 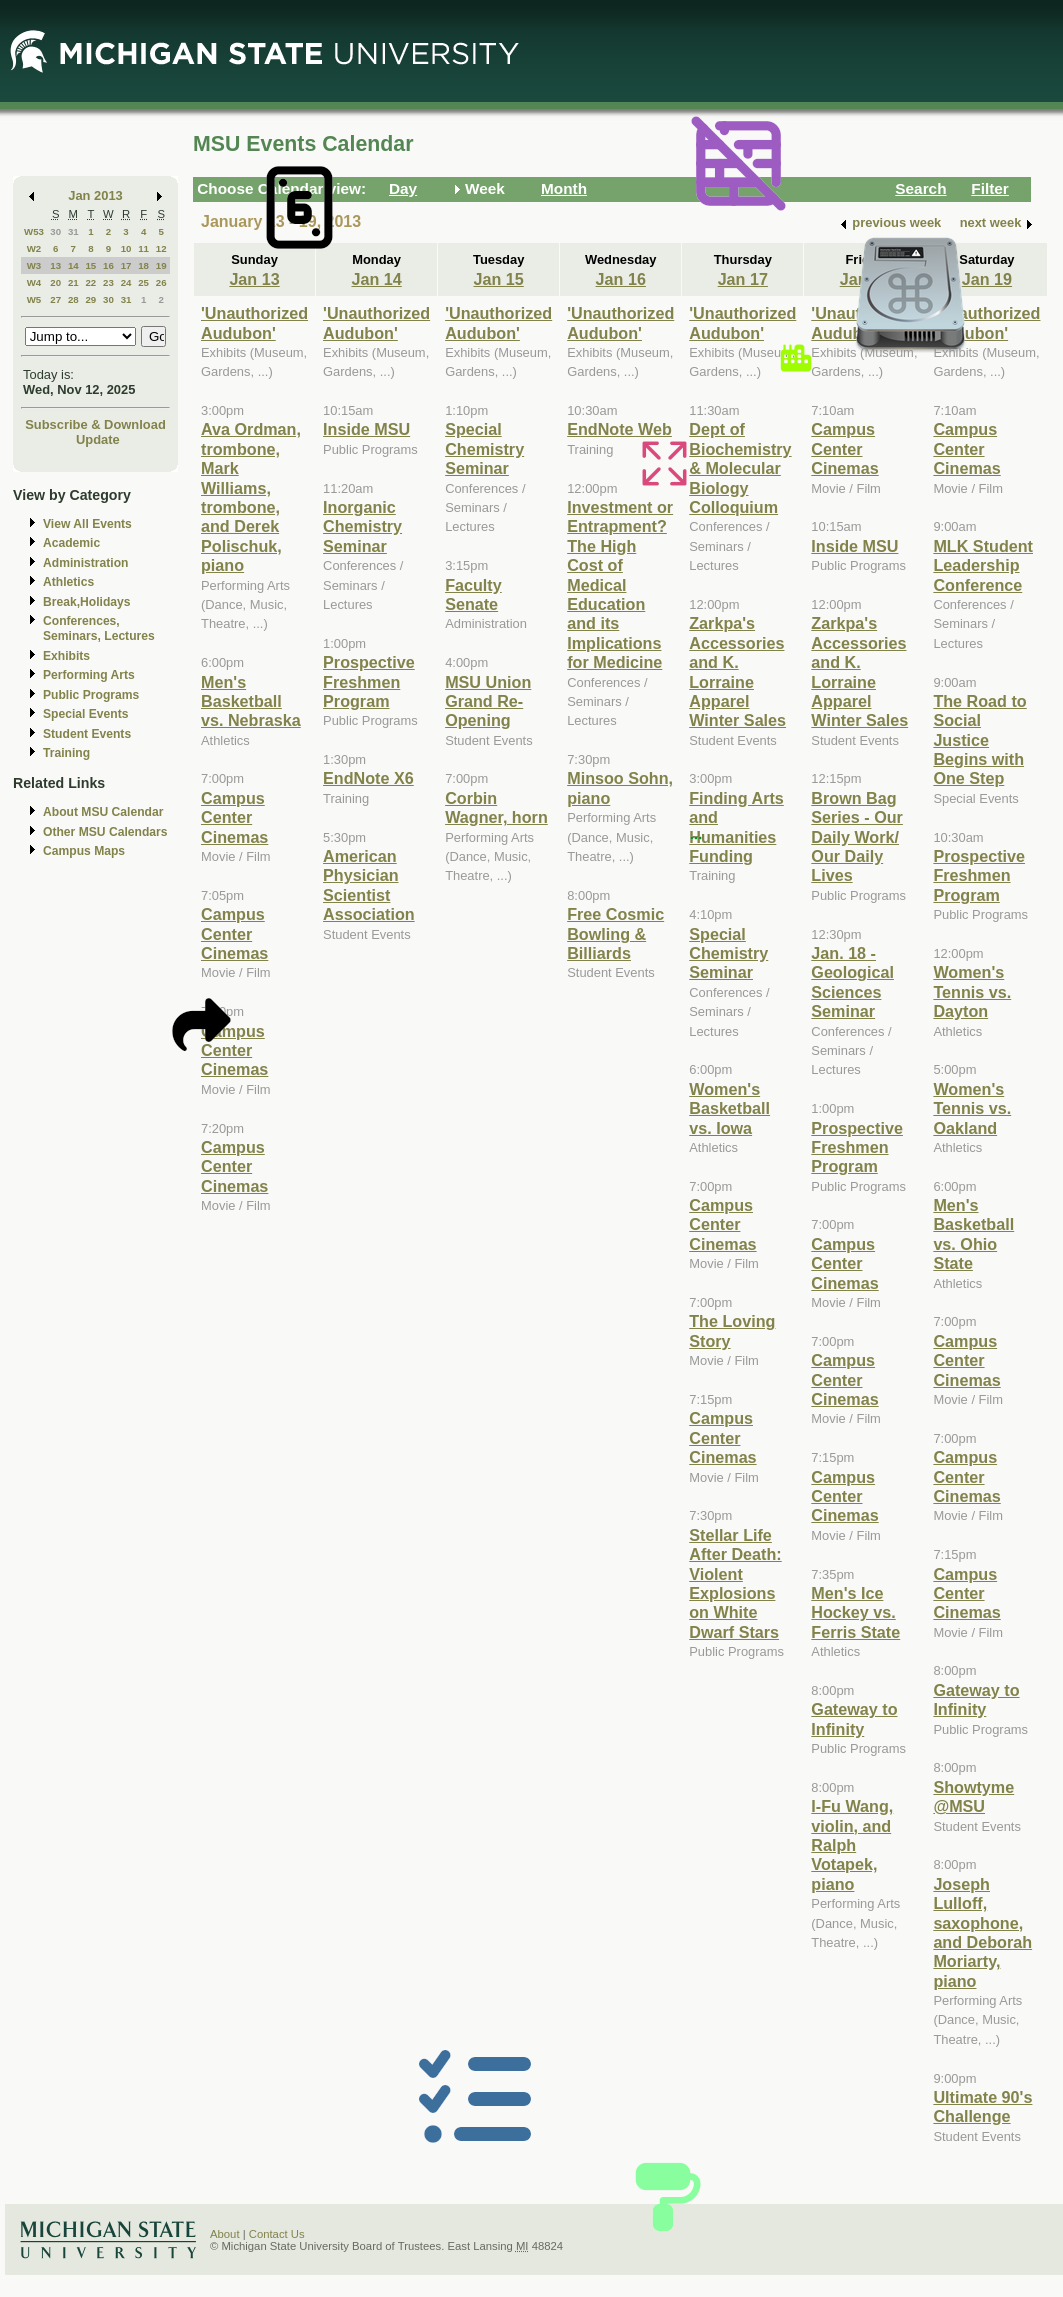 What do you see at coordinates (201, 1025) in the screenshot?
I see `forward an email or message` at bounding box center [201, 1025].